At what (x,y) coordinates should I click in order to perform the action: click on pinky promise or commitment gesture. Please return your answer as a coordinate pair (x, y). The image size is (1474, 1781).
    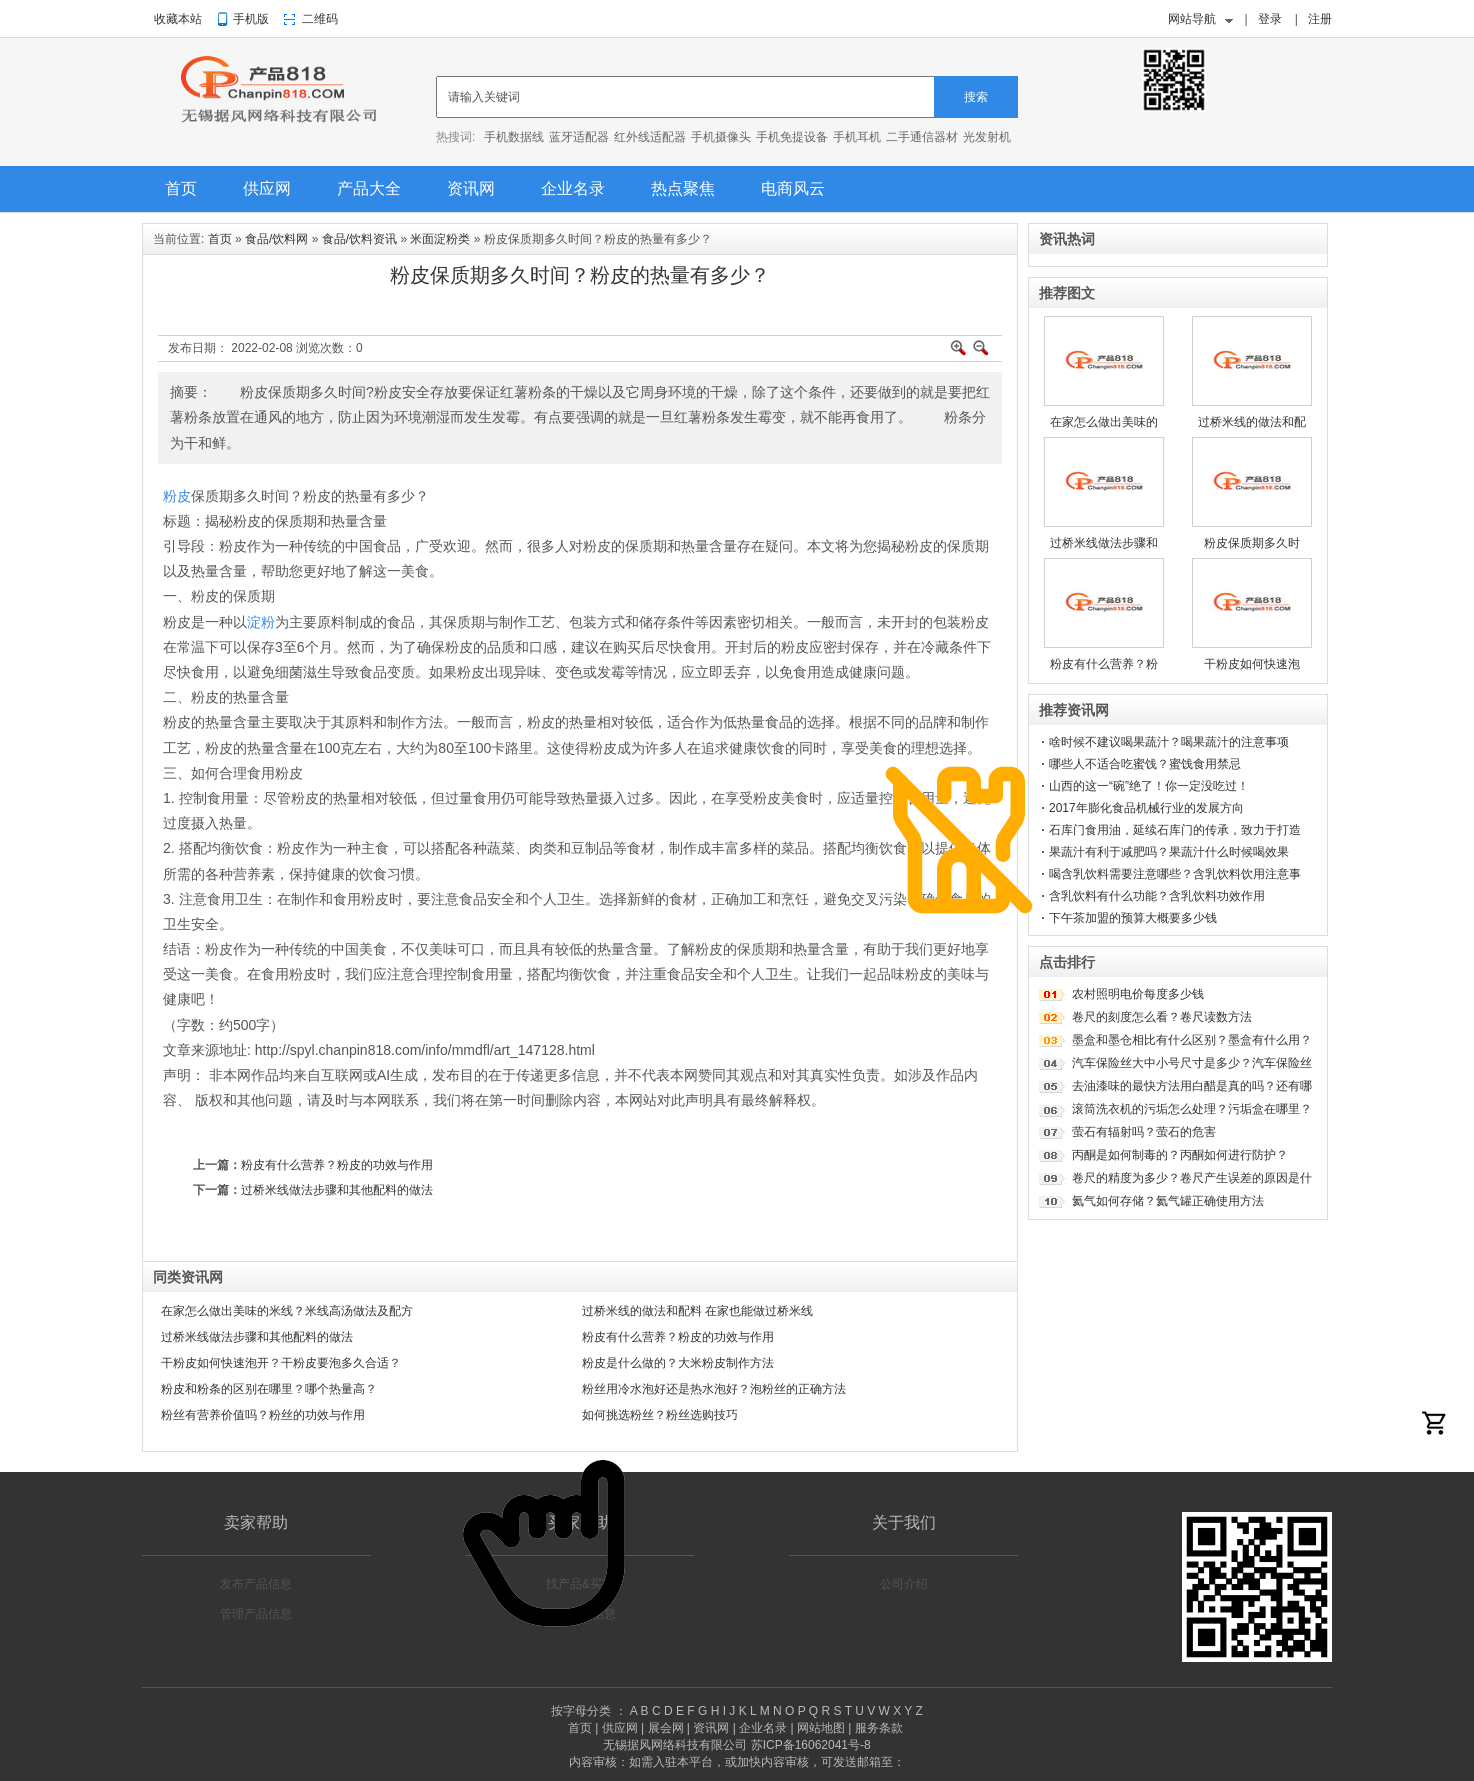
    Looking at the image, I should click on (546, 1530).